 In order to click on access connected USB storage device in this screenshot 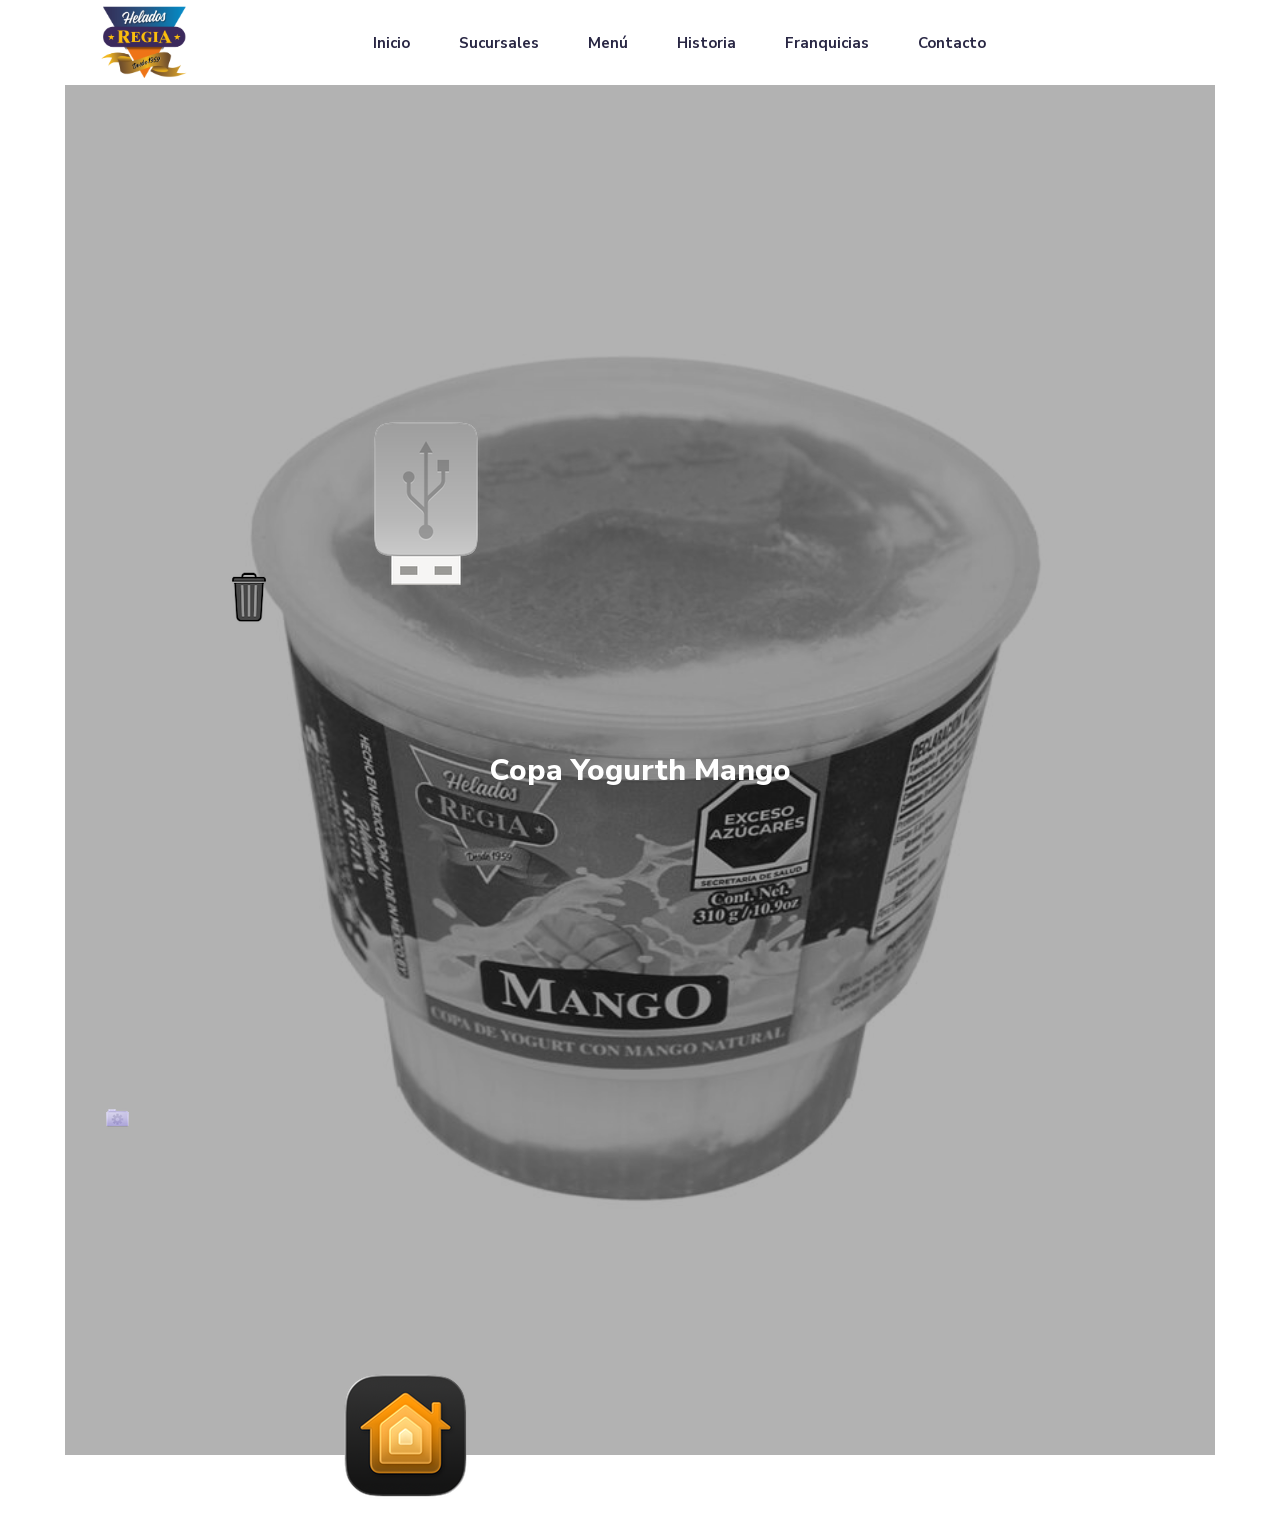, I will do `click(426, 503)`.